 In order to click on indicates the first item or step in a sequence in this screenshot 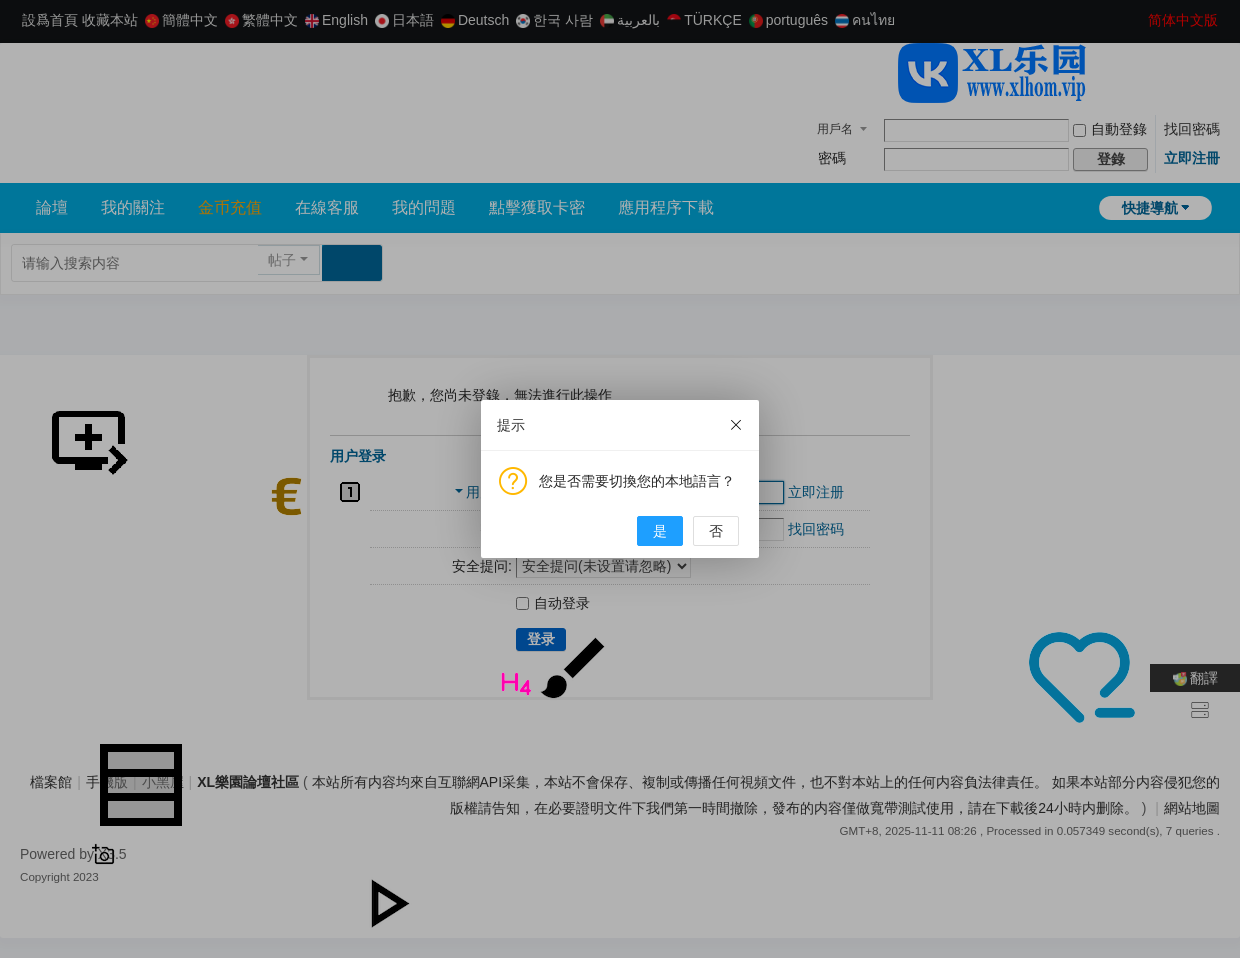, I will do `click(350, 492)`.